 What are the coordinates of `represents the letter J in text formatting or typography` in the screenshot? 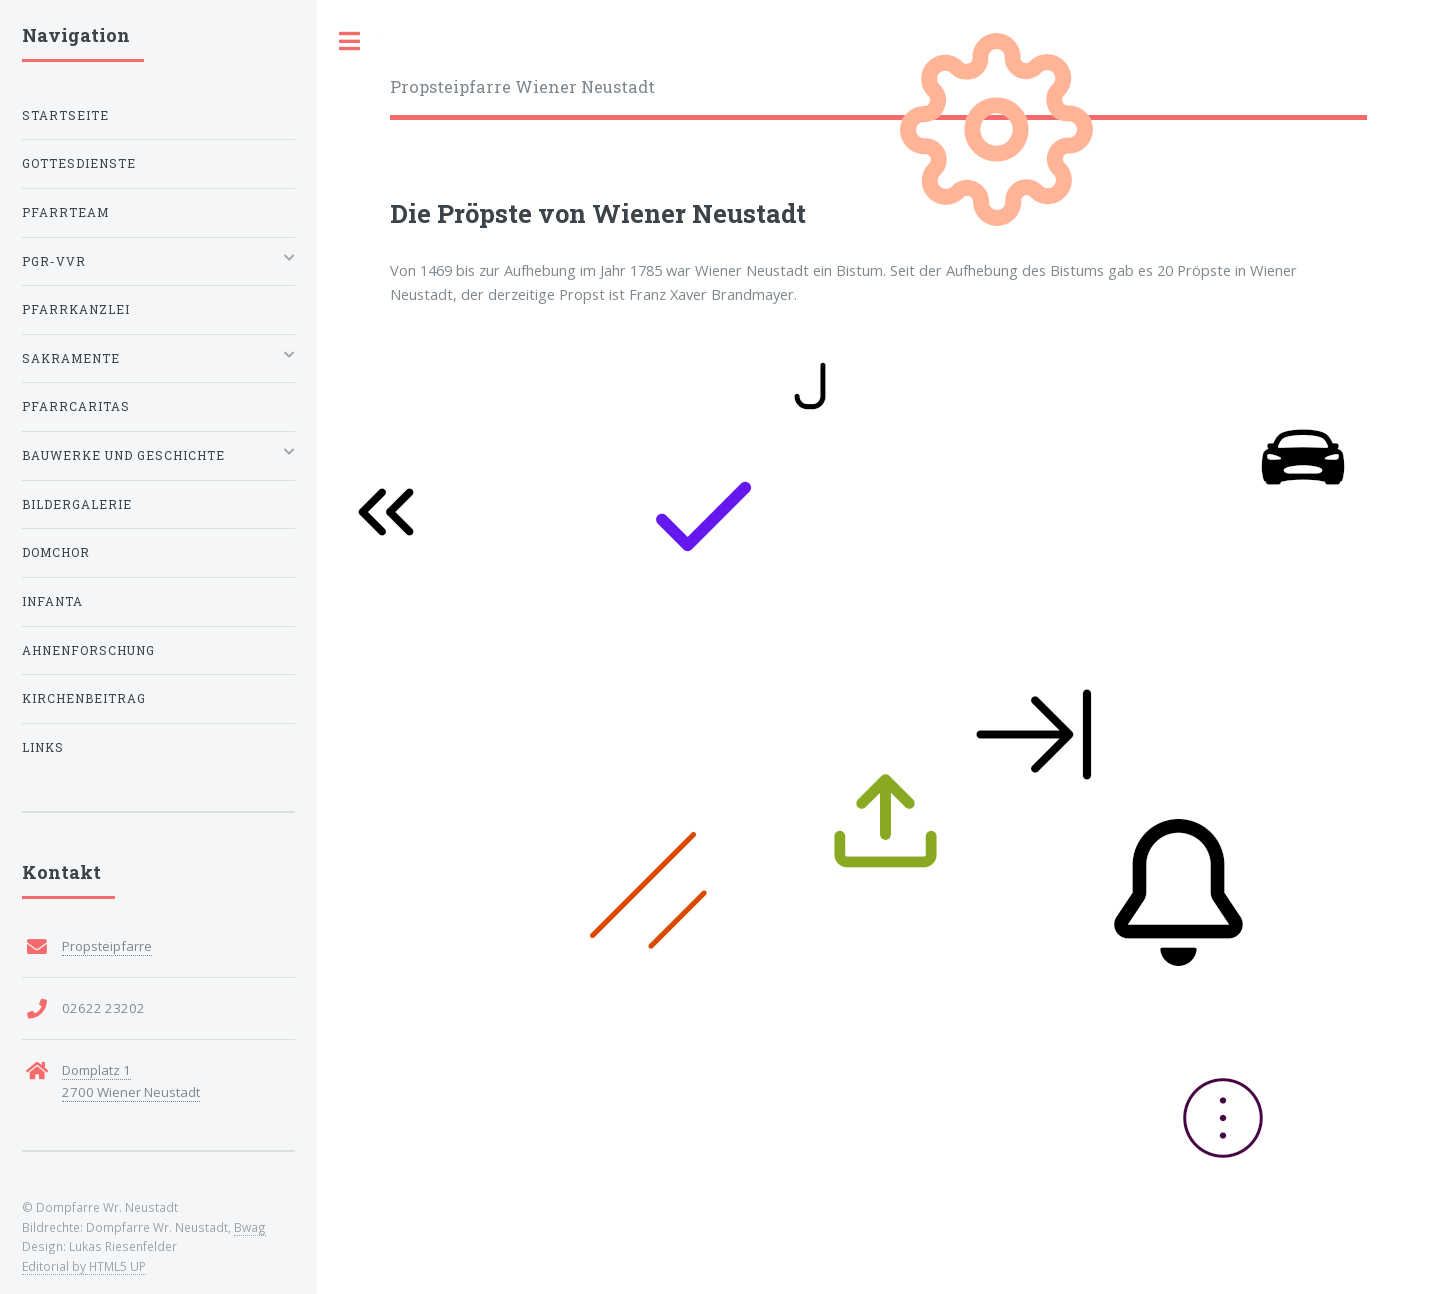 It's located at (810, 386).